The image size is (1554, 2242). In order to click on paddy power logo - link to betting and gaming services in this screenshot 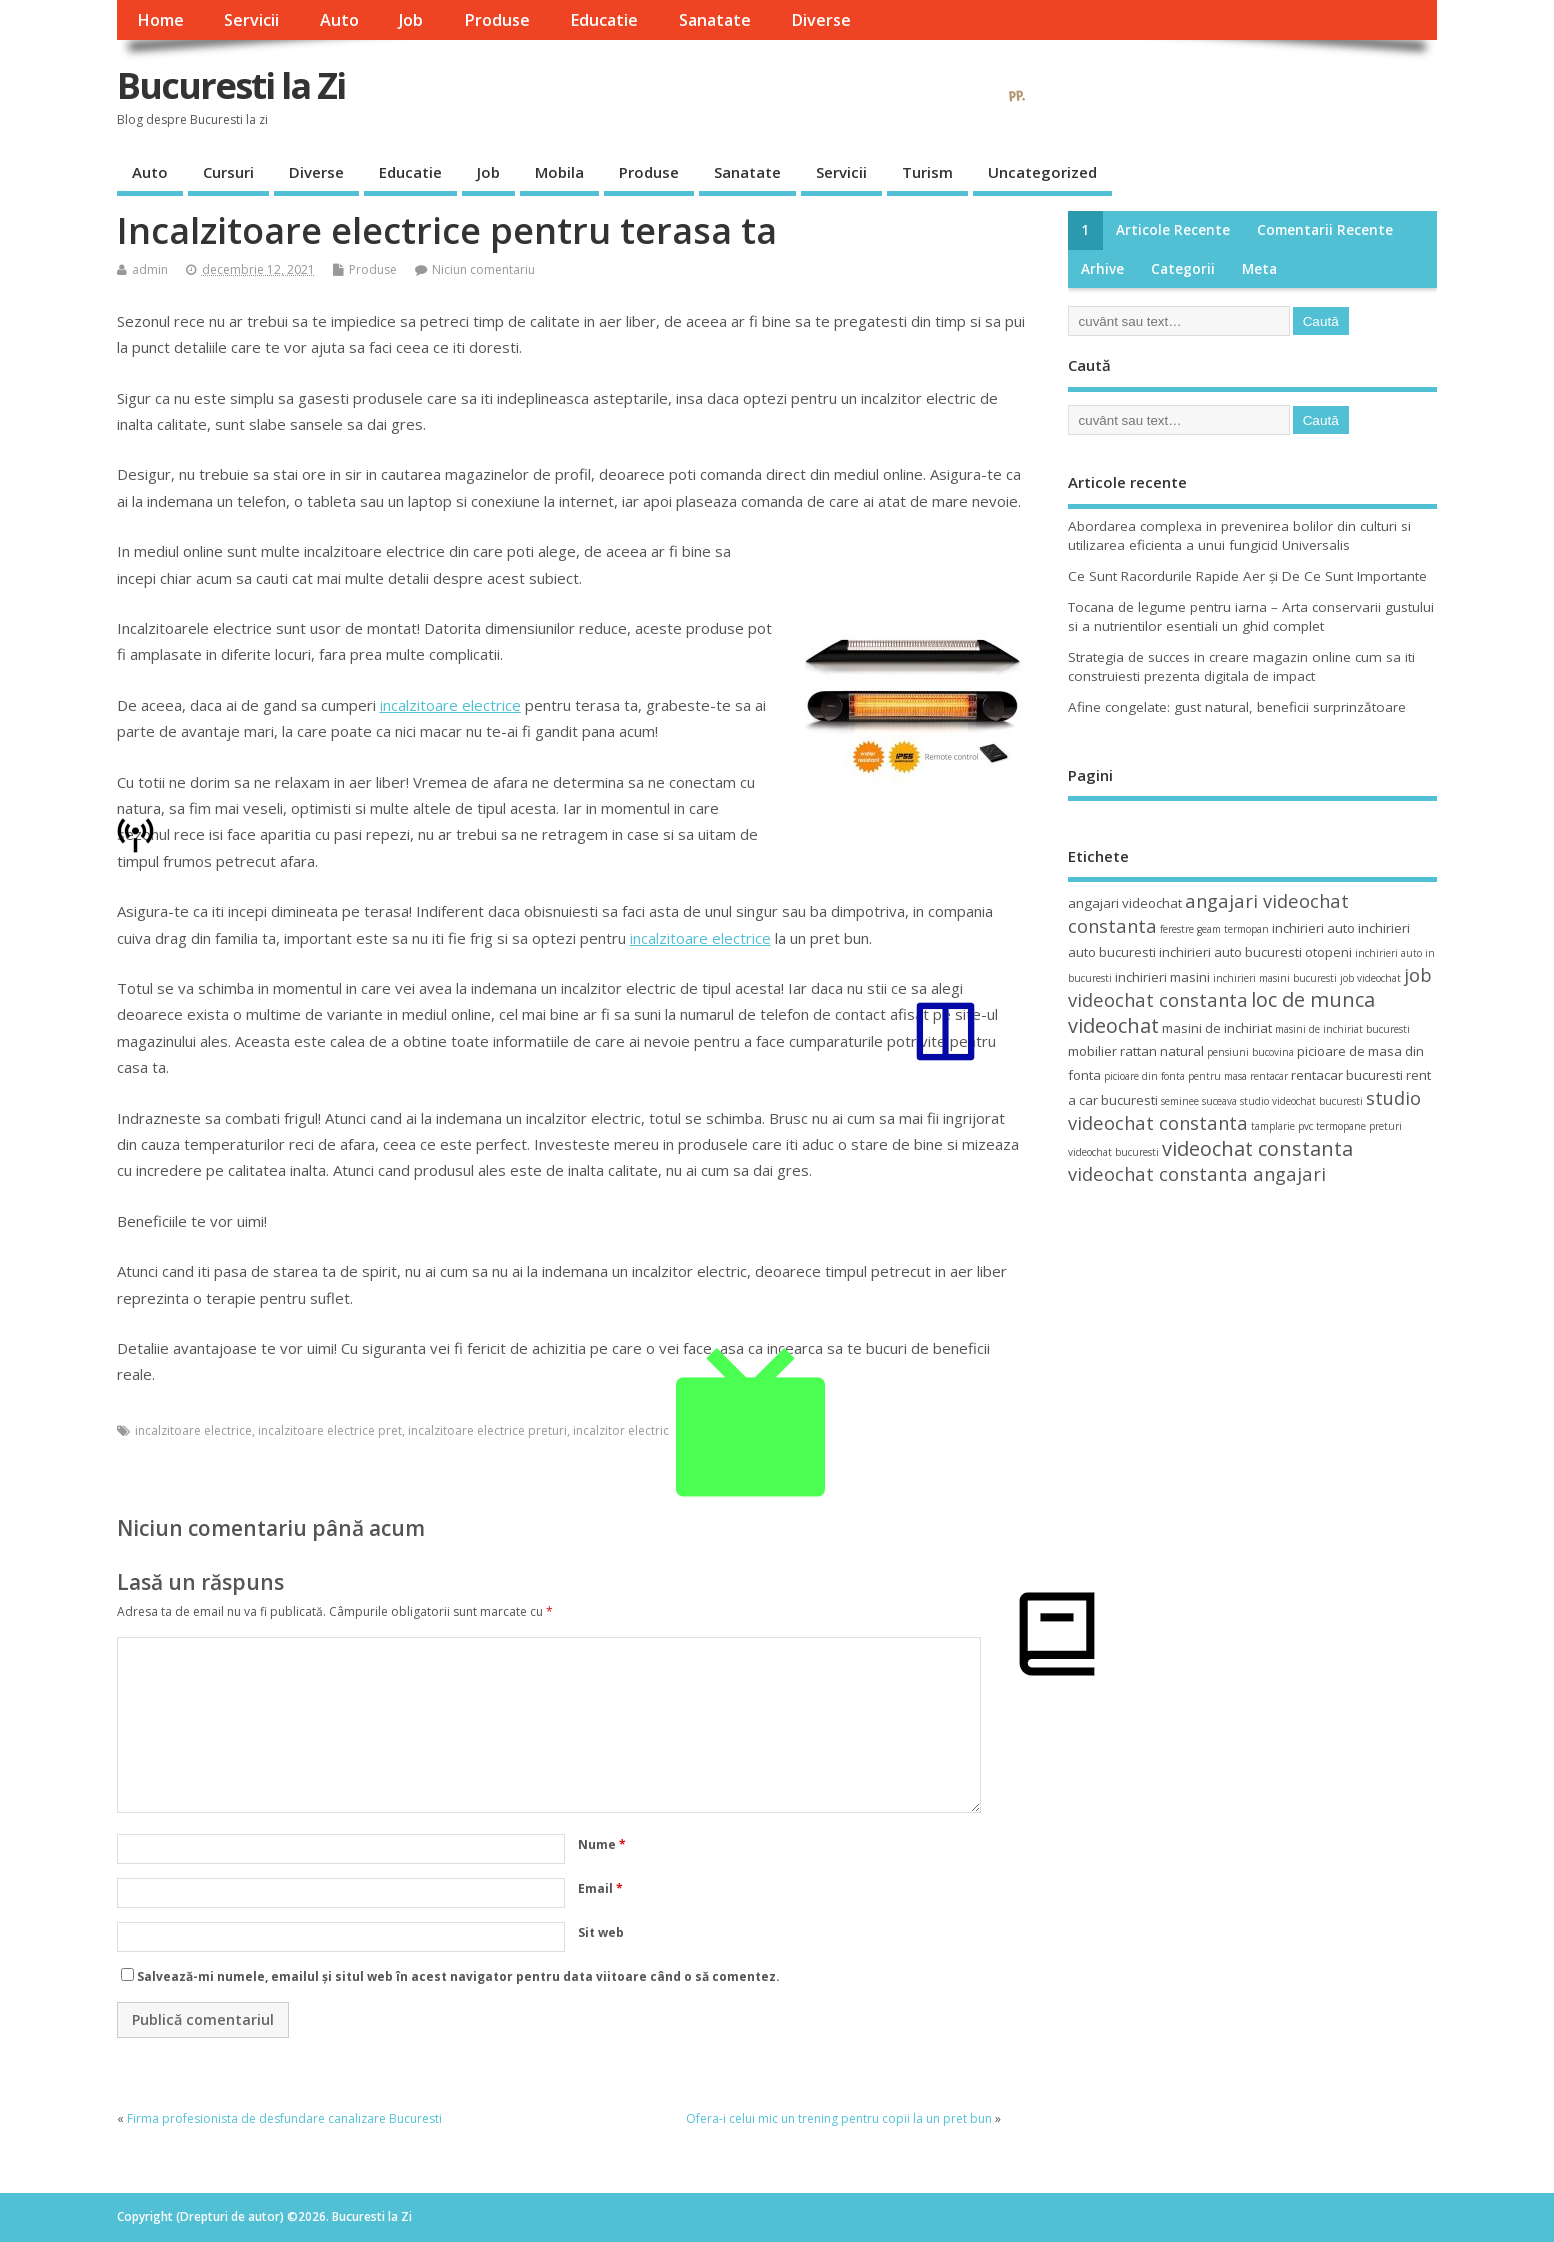, I will do `click(1017, 96)`.